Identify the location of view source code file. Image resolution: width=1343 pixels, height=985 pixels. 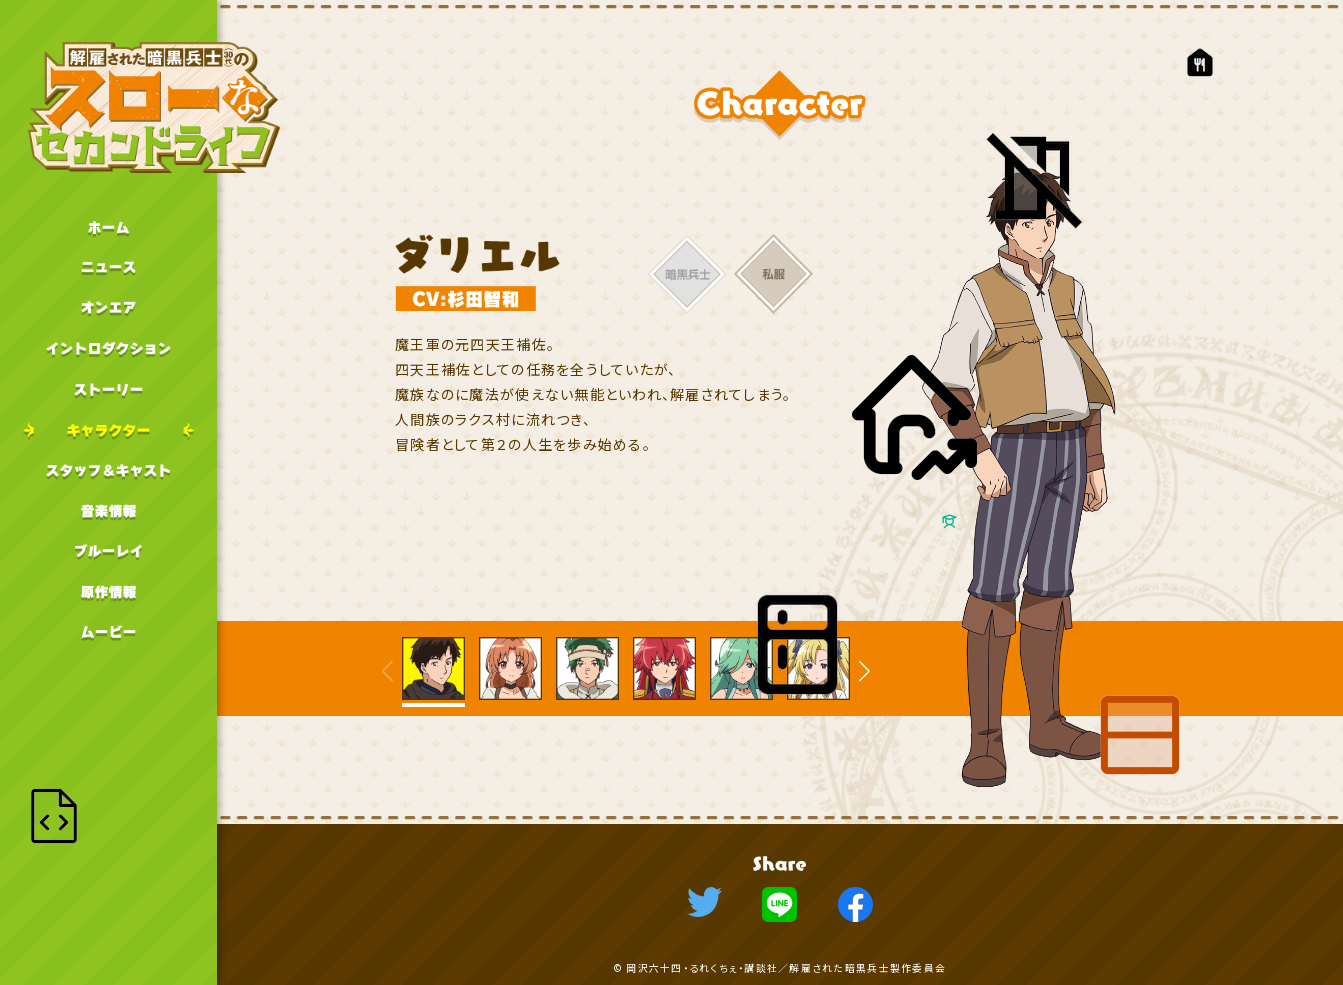
(54, 816).